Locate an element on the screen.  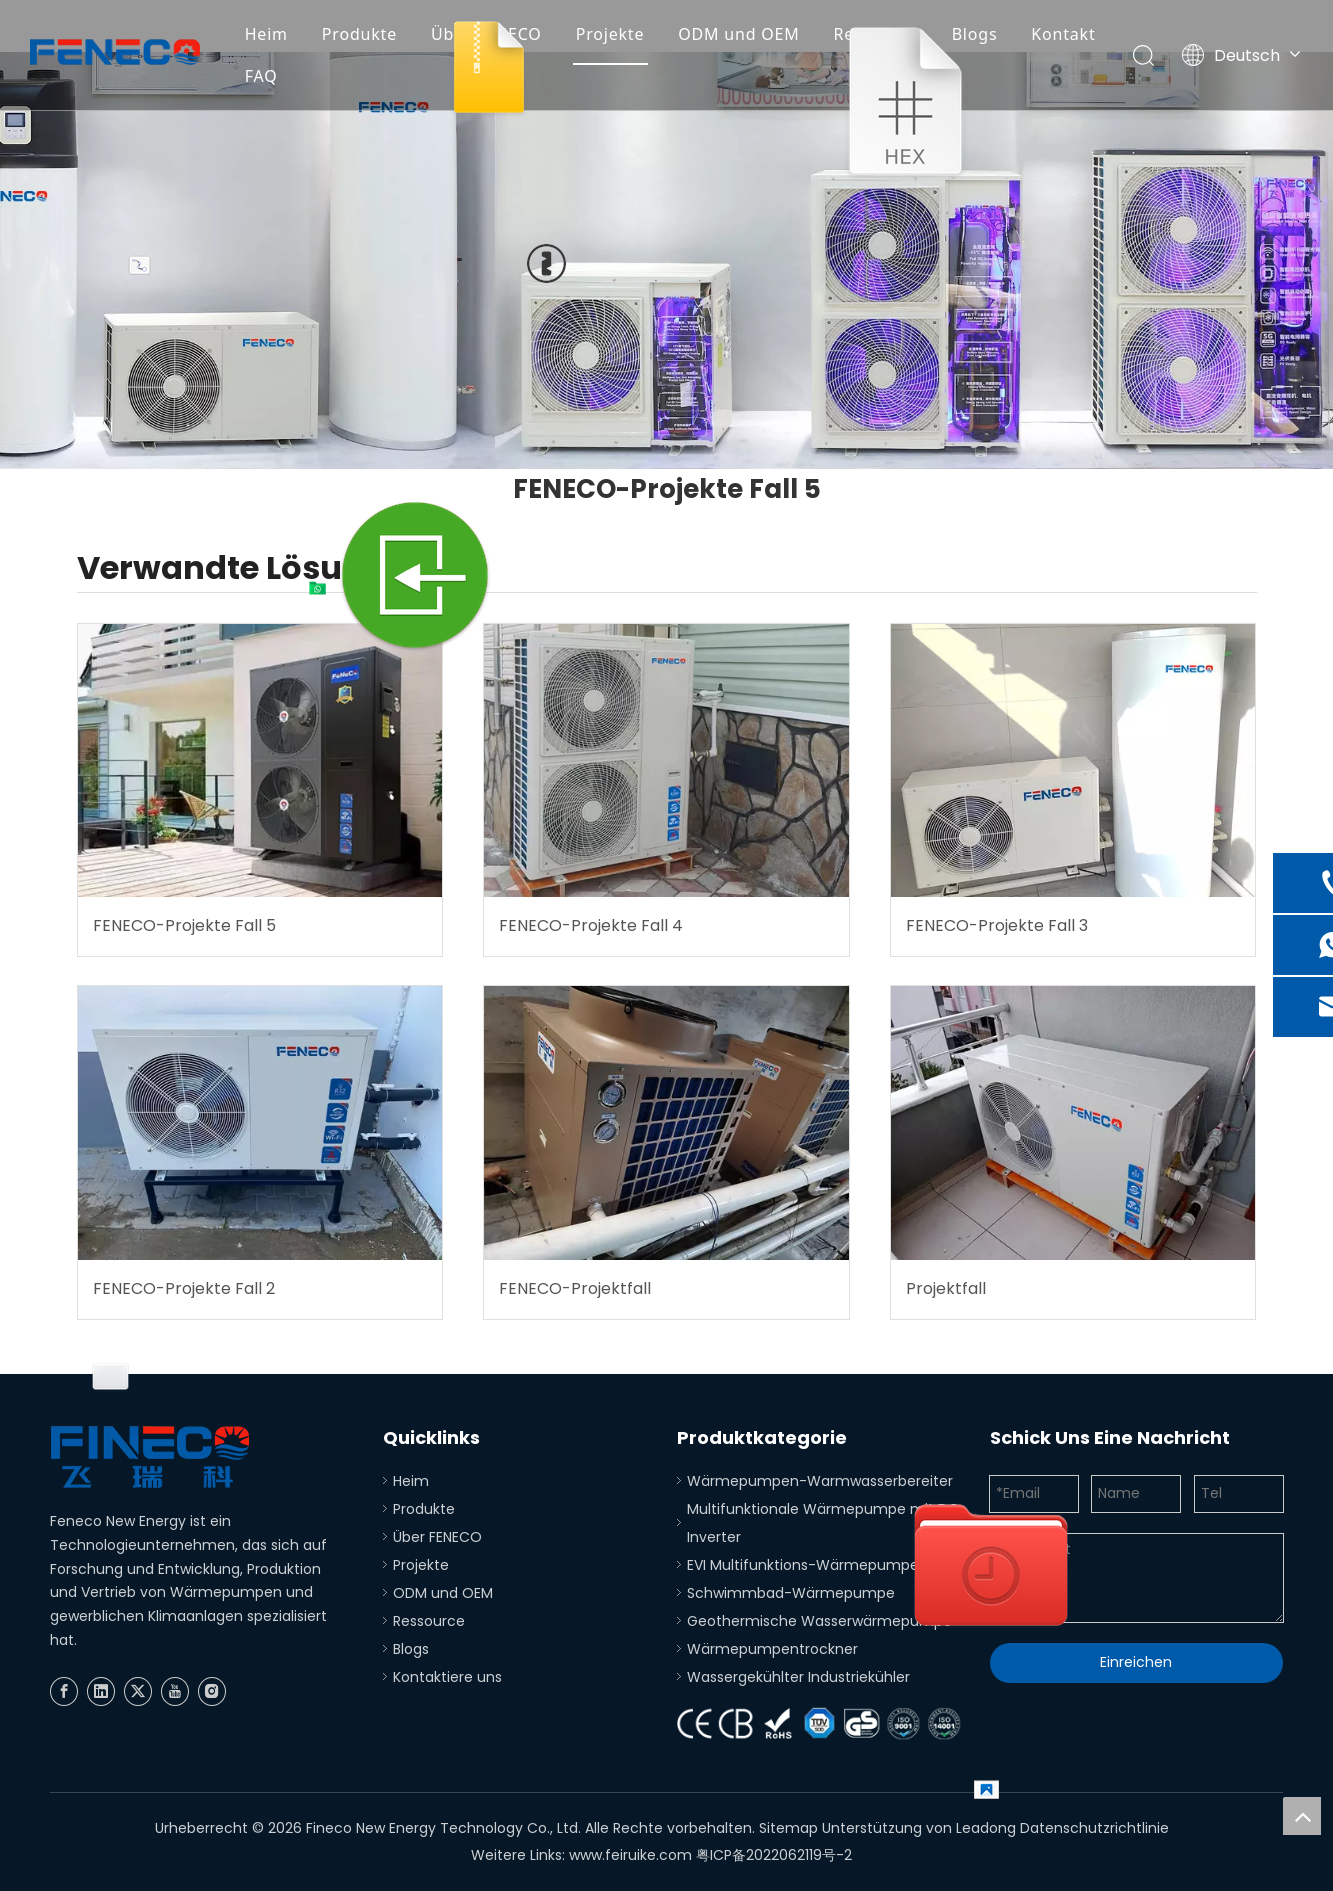
magic trackpad connected via bluetooth is located at coordinates (110, 1376).